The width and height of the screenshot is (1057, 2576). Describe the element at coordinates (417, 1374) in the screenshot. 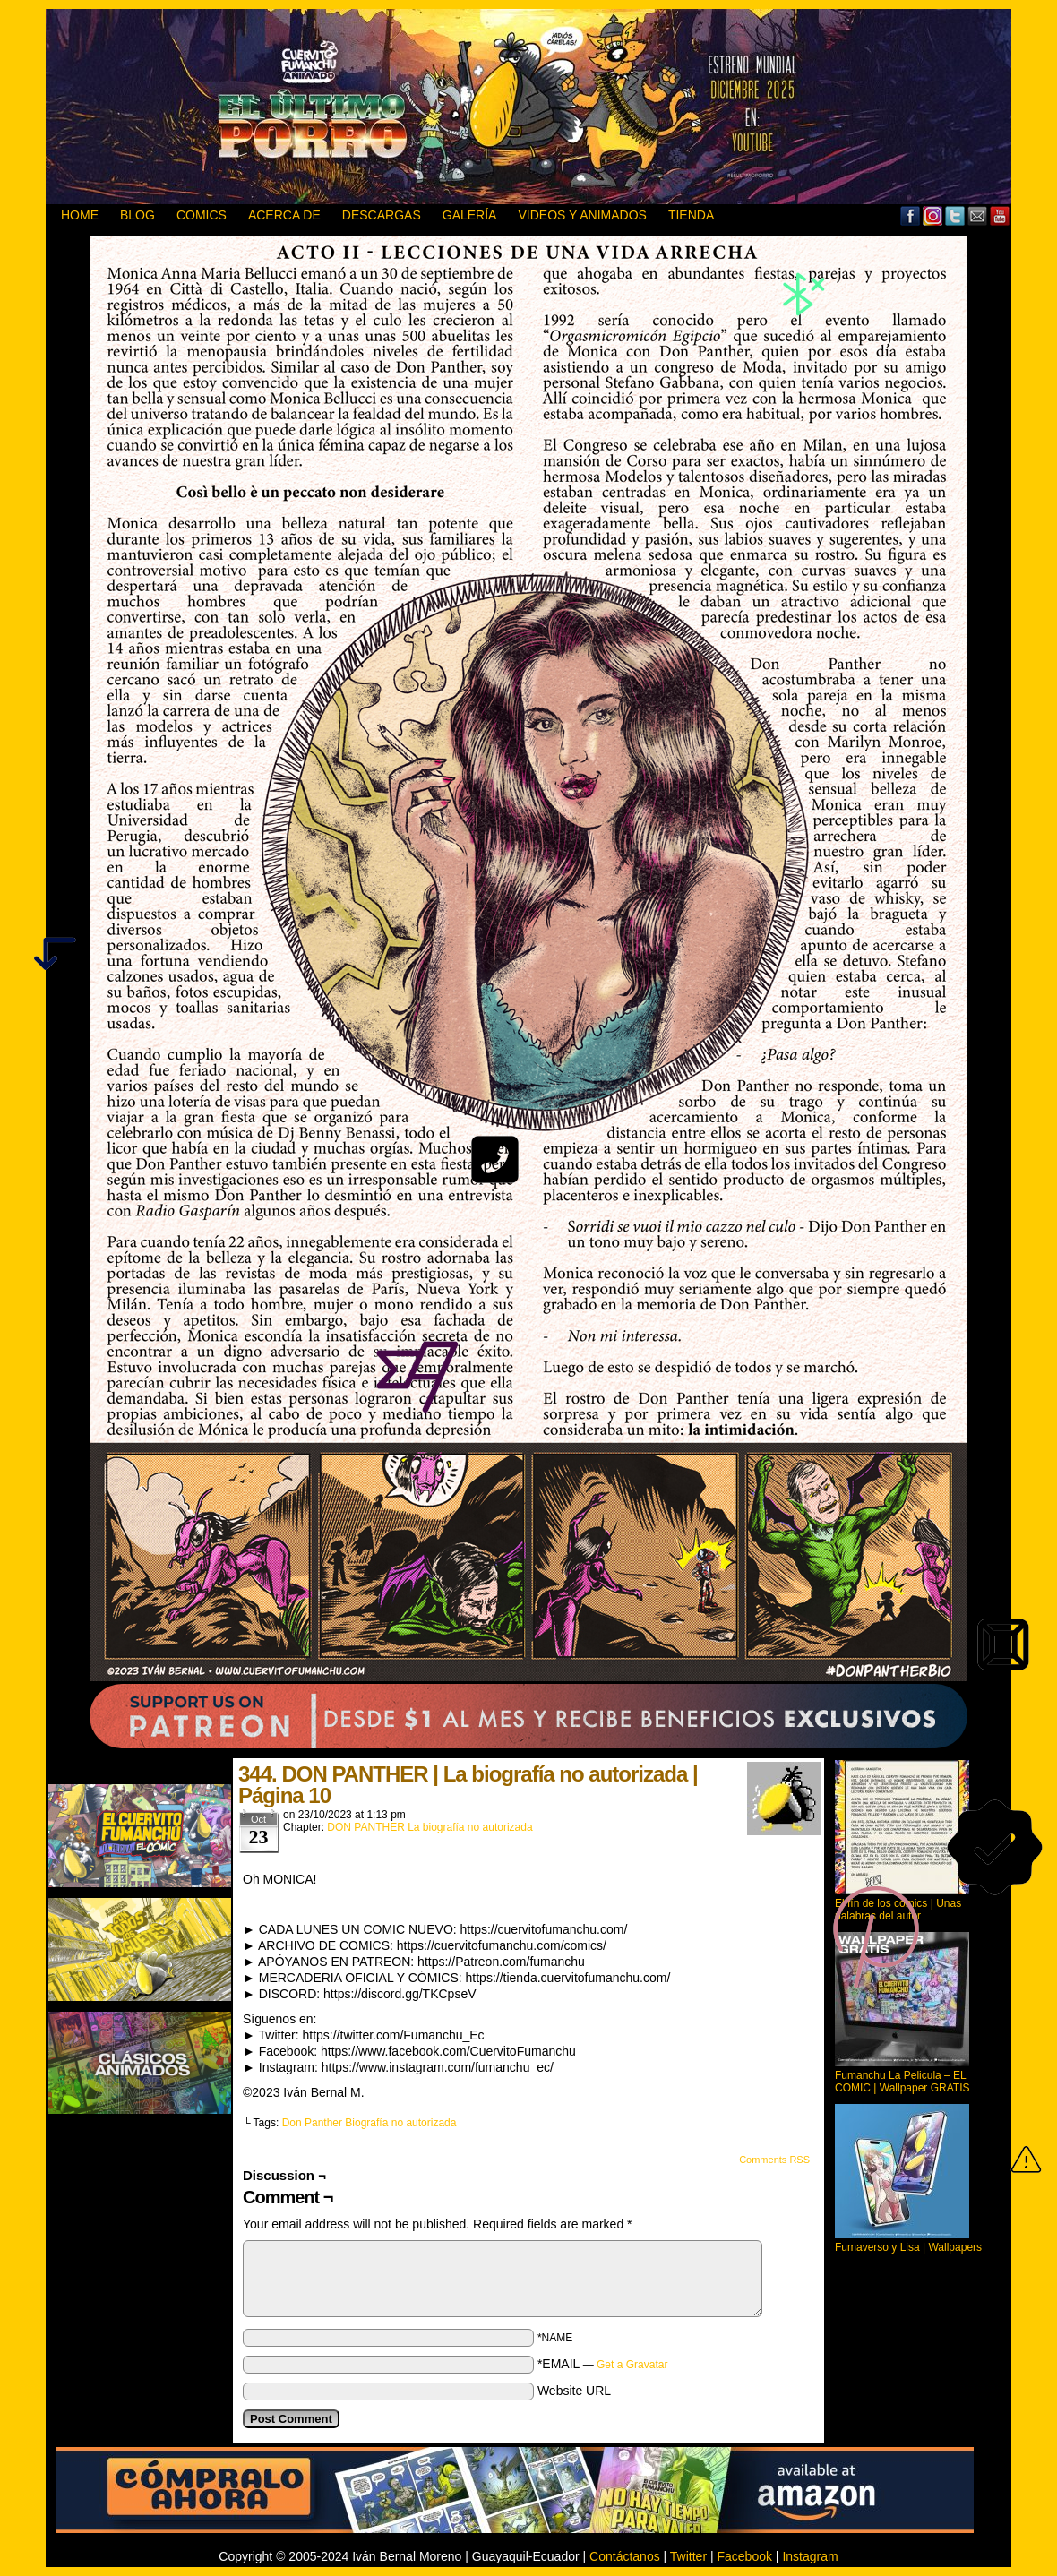

I see `flag or bookmark an item` at that location.